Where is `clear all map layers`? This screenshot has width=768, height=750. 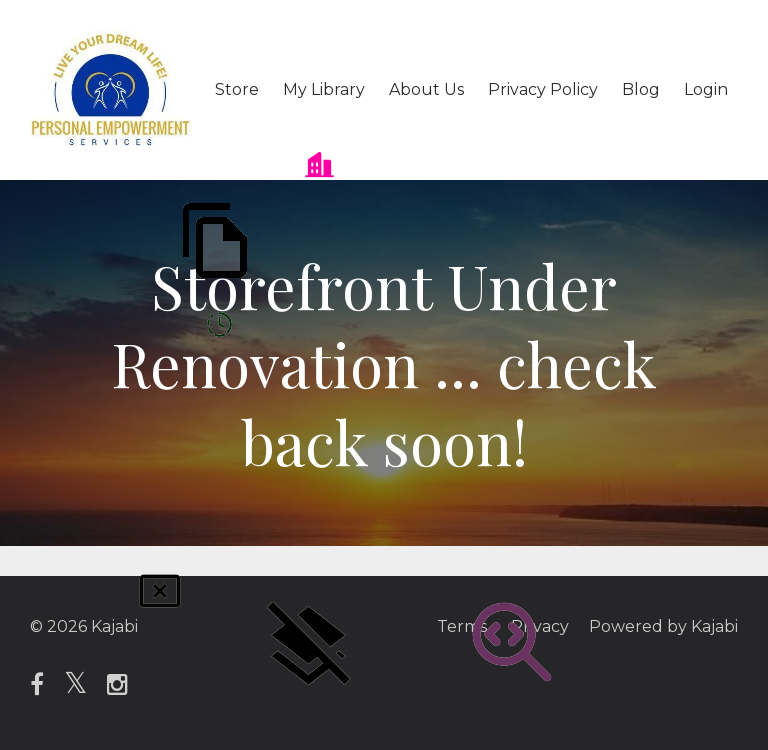 clear all map layers is located at coordinates (308, 647).